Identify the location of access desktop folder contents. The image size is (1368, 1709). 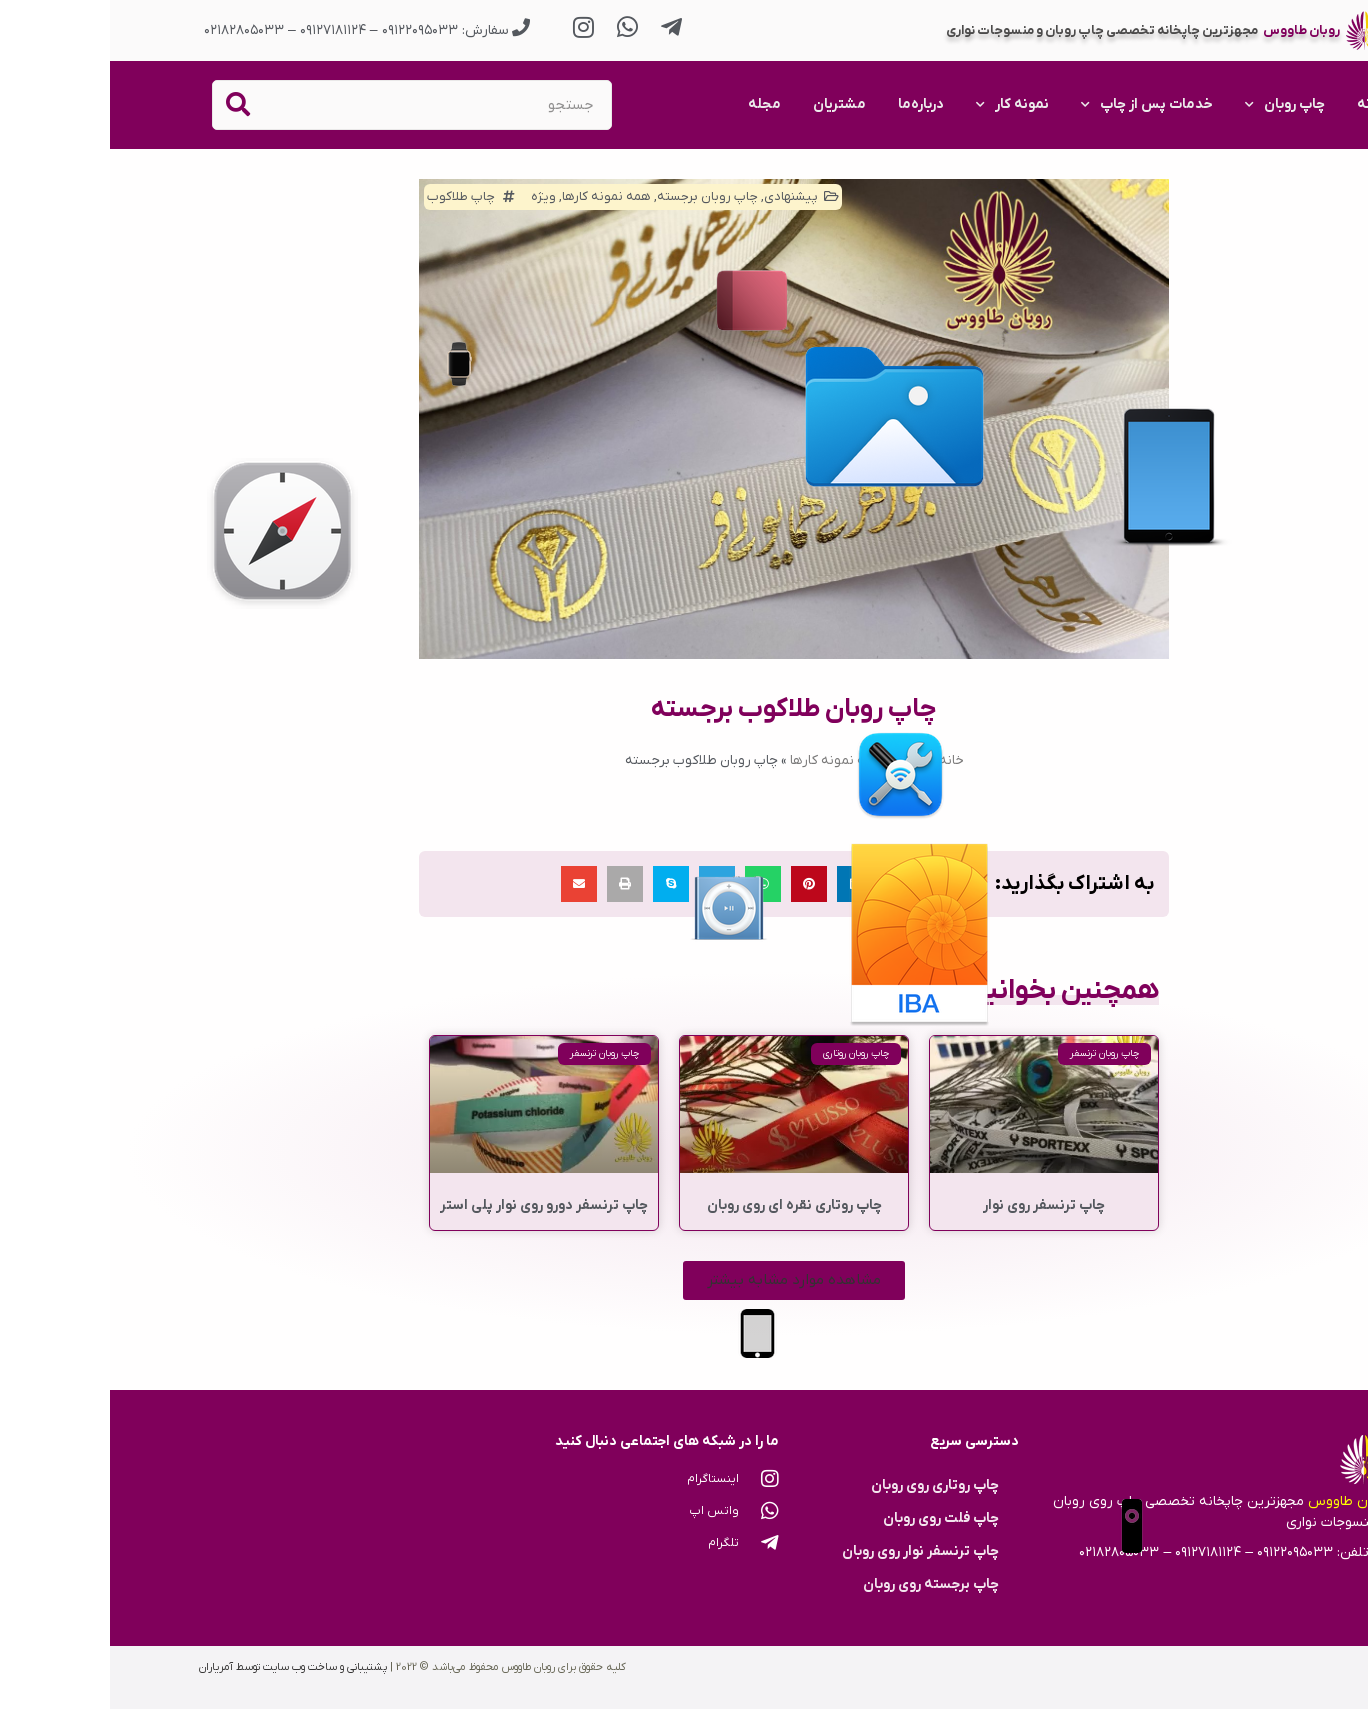
(752, 298).